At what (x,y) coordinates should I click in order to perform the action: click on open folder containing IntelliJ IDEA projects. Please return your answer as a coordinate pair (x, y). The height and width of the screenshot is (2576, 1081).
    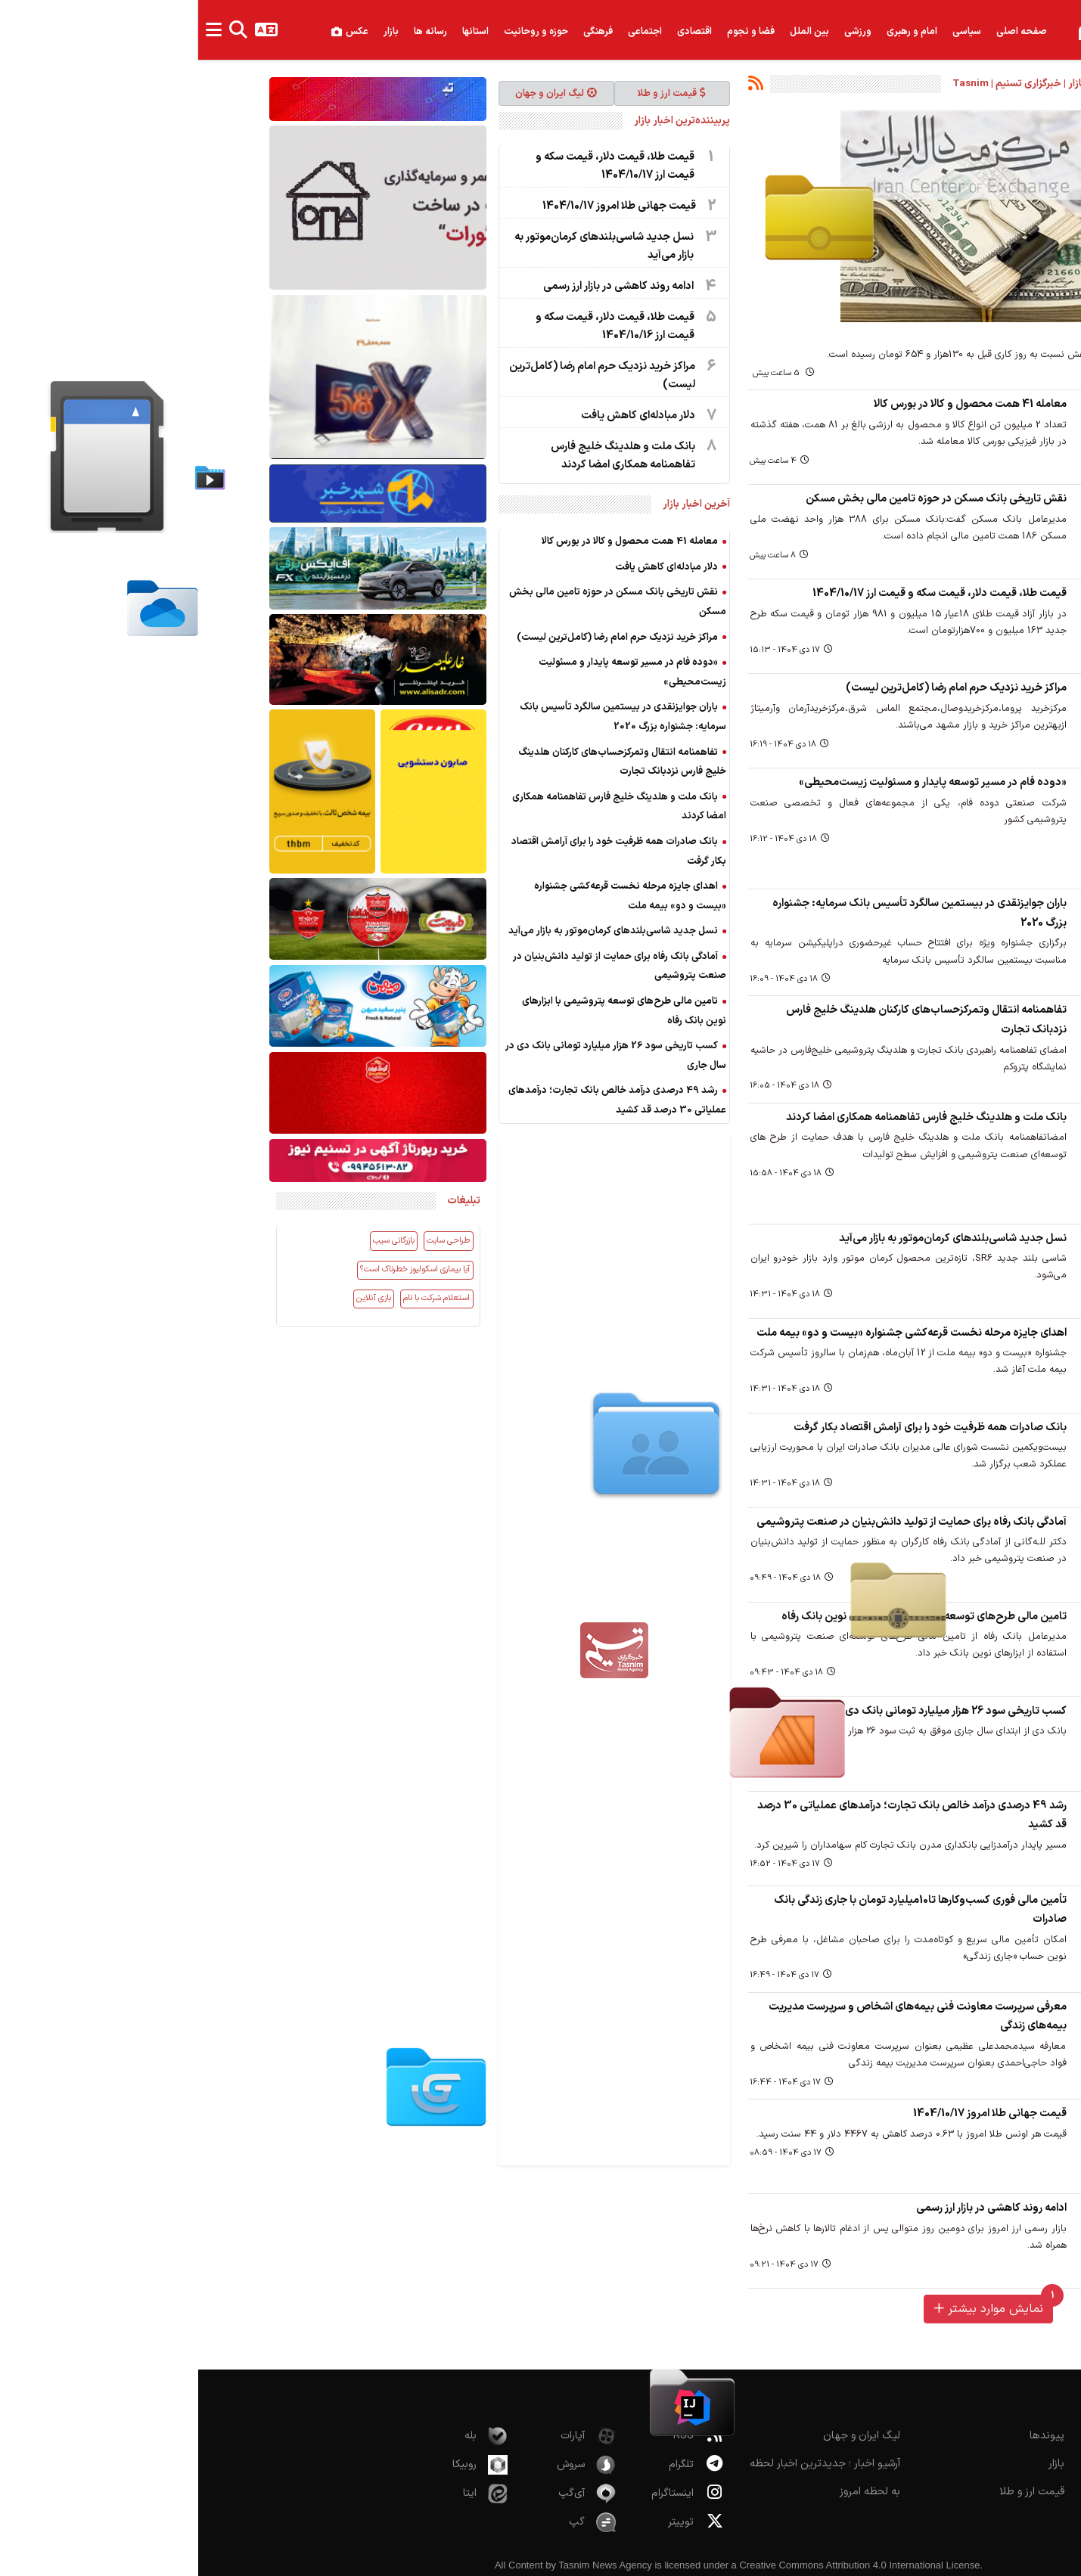
    Looking at the image, I should click on (691, 2404).